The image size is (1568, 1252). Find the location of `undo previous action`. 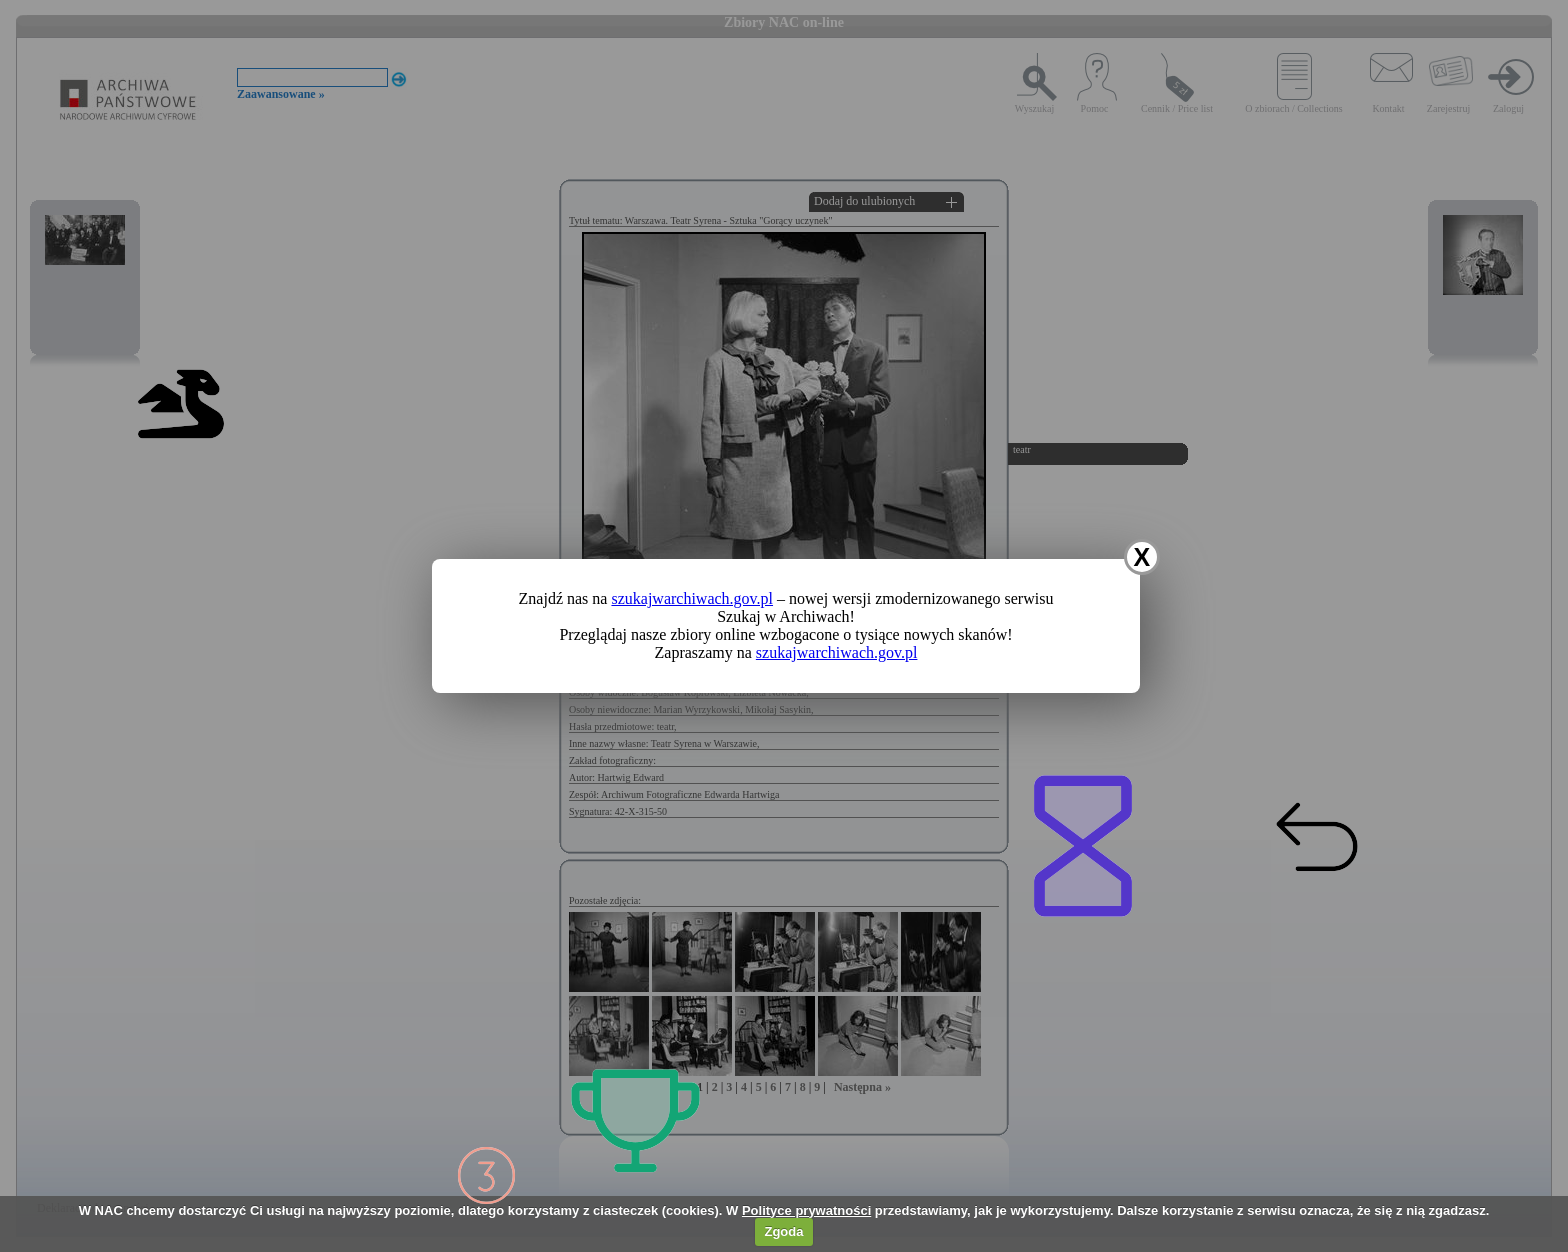

undo previous action is located at coordinates (1317, 840).